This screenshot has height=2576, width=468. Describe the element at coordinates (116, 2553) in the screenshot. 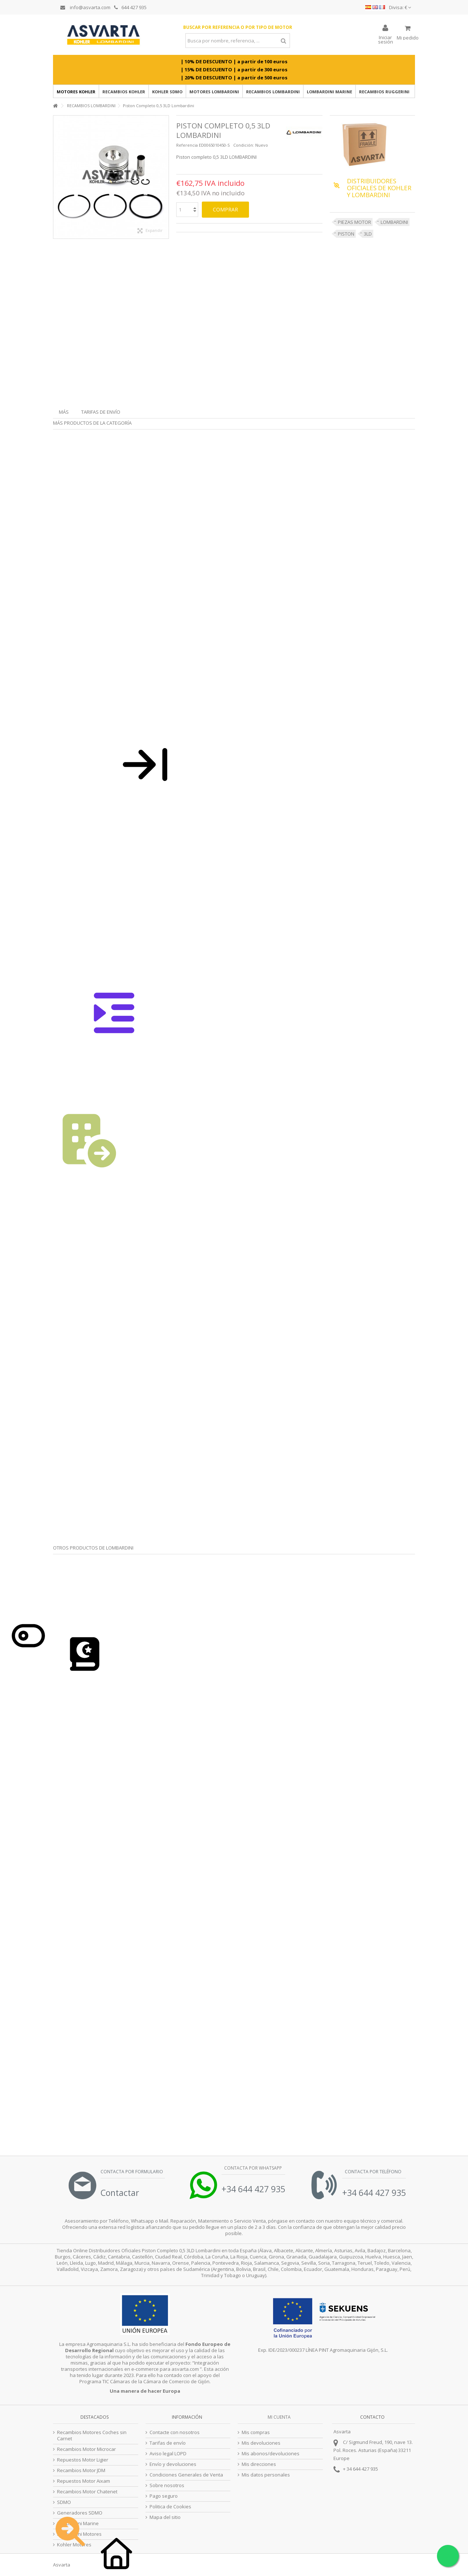

I see `go to home screen` at that location.